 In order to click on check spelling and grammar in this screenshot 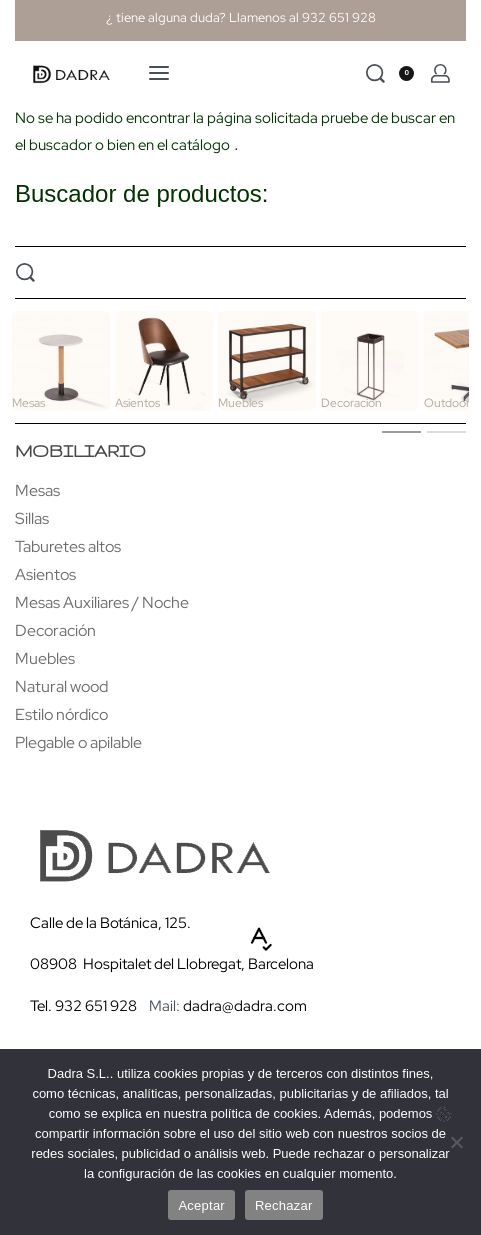, I will do `click(259, 938)`.